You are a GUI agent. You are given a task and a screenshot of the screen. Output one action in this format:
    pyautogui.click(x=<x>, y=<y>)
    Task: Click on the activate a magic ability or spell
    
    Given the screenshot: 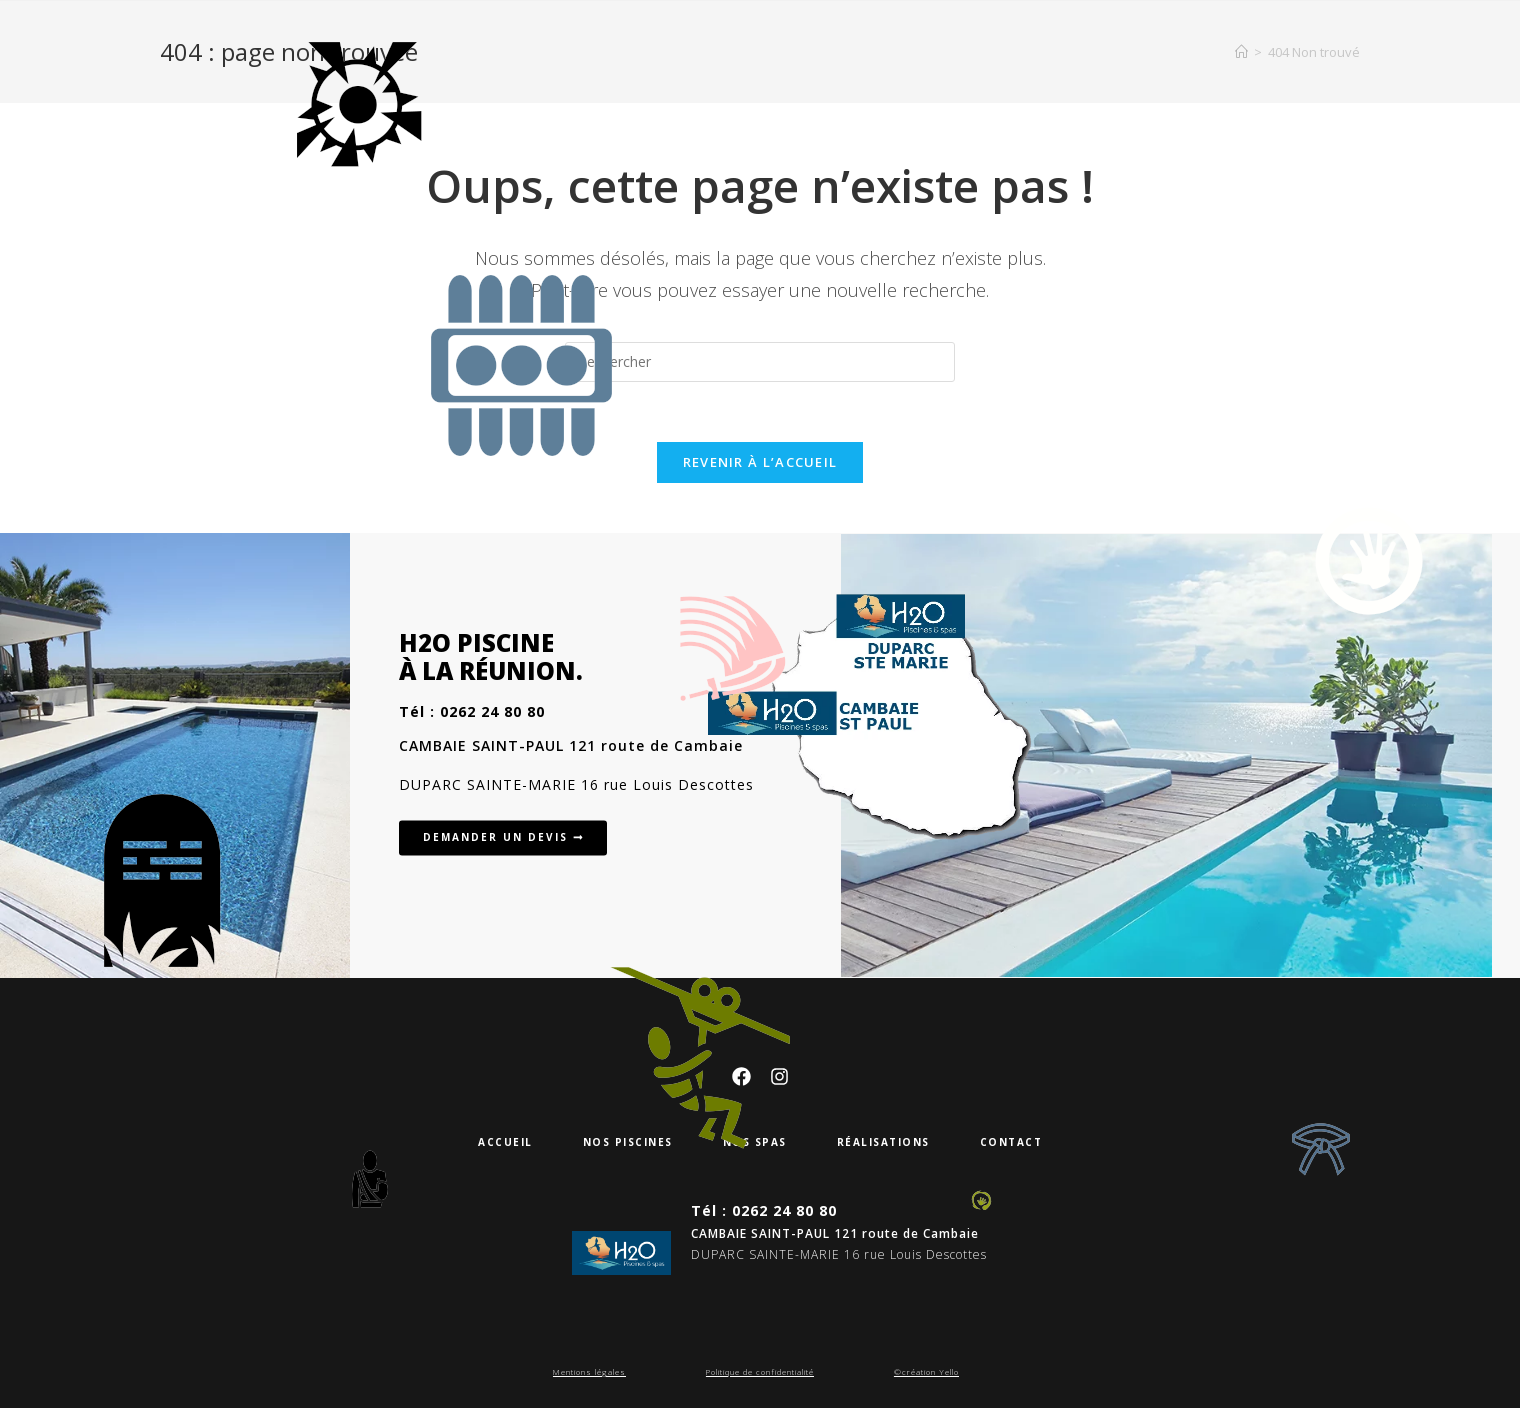 What is the action you would take?
    pyautogui.click(x=981, y=1200)
    